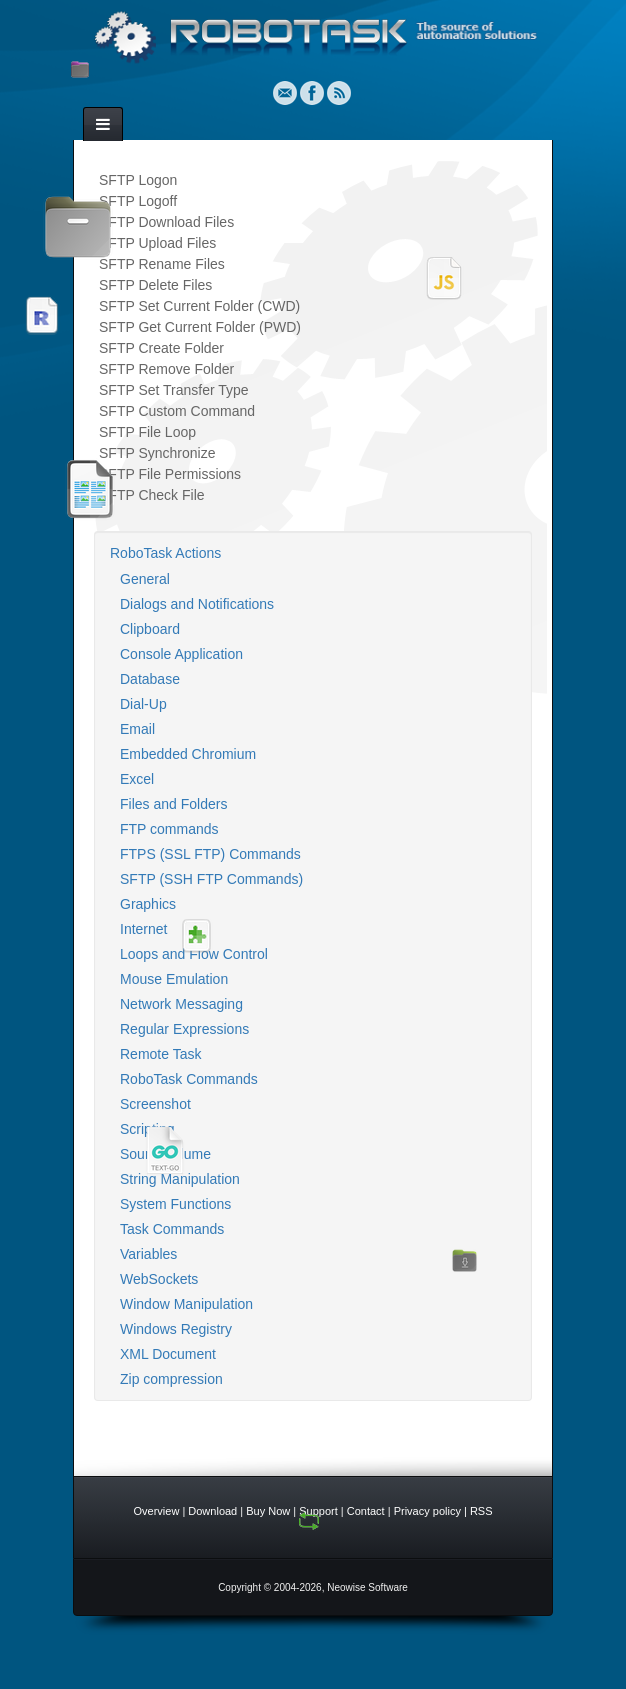  What do you see at coordinates (90, 489) in the screenshot?
I see `libreoffice master document file type` at bounding box center [90, 489].